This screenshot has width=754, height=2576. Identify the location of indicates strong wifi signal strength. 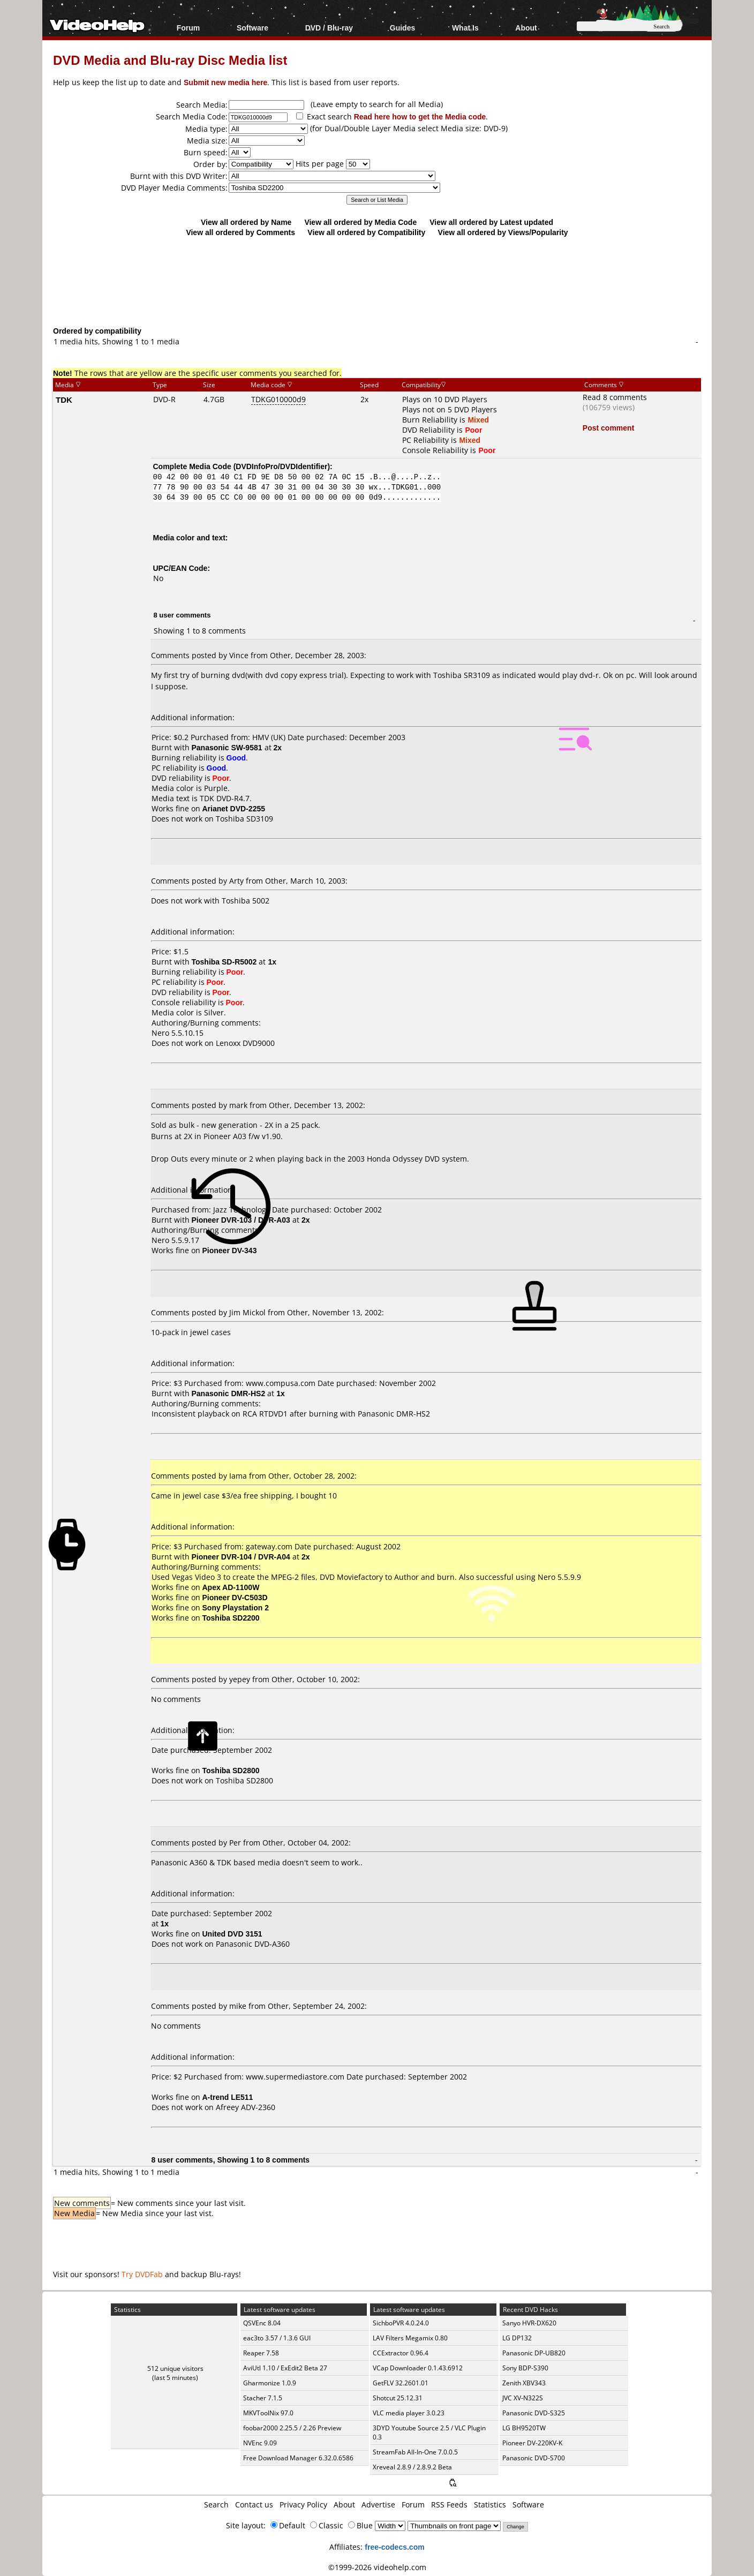
(492, 1602).